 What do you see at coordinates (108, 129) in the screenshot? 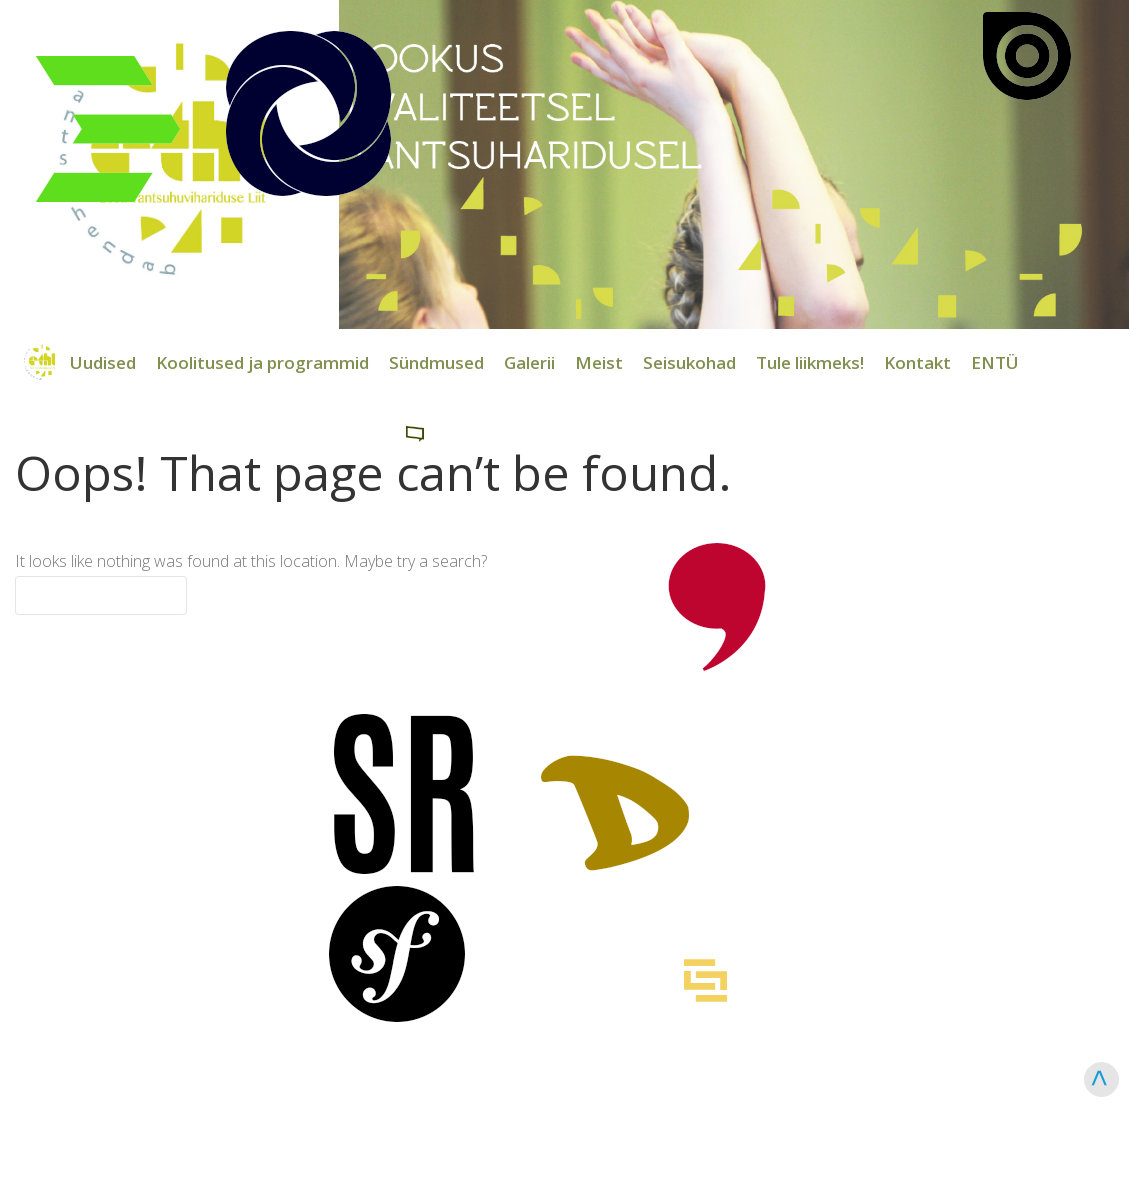
I see `Rundeck logo` at bounding box center [108, 129].